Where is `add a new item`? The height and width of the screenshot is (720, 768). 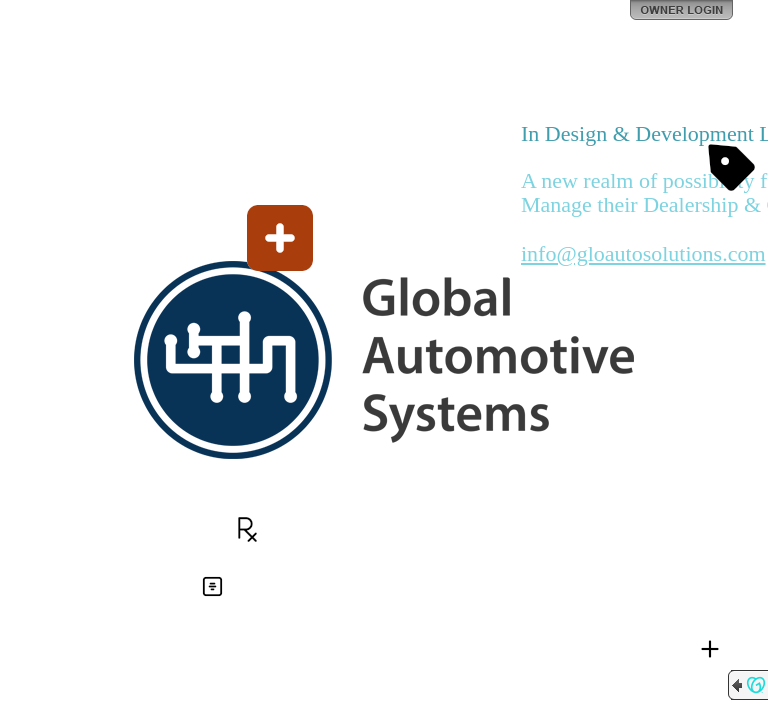 add a new item is located at coordinates (280, 238).